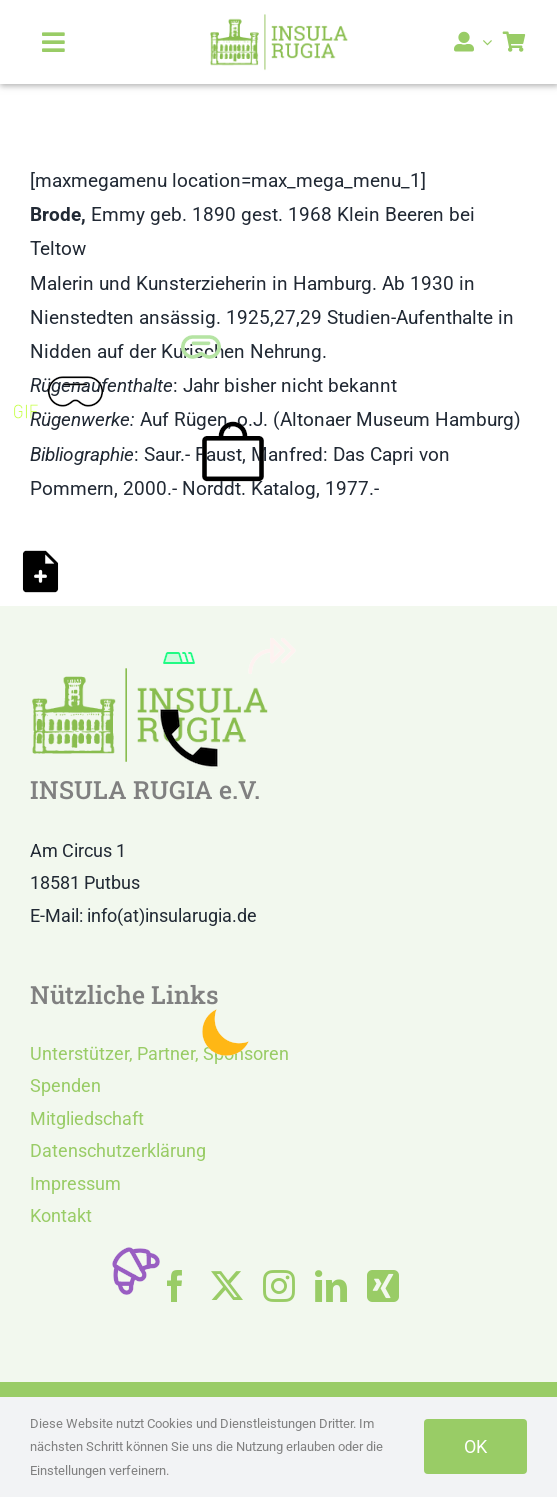  What do you see at coordinates (179, 658) in the screenshot?
I see `switch between open browser tabs` at bounding box center [179, 658].